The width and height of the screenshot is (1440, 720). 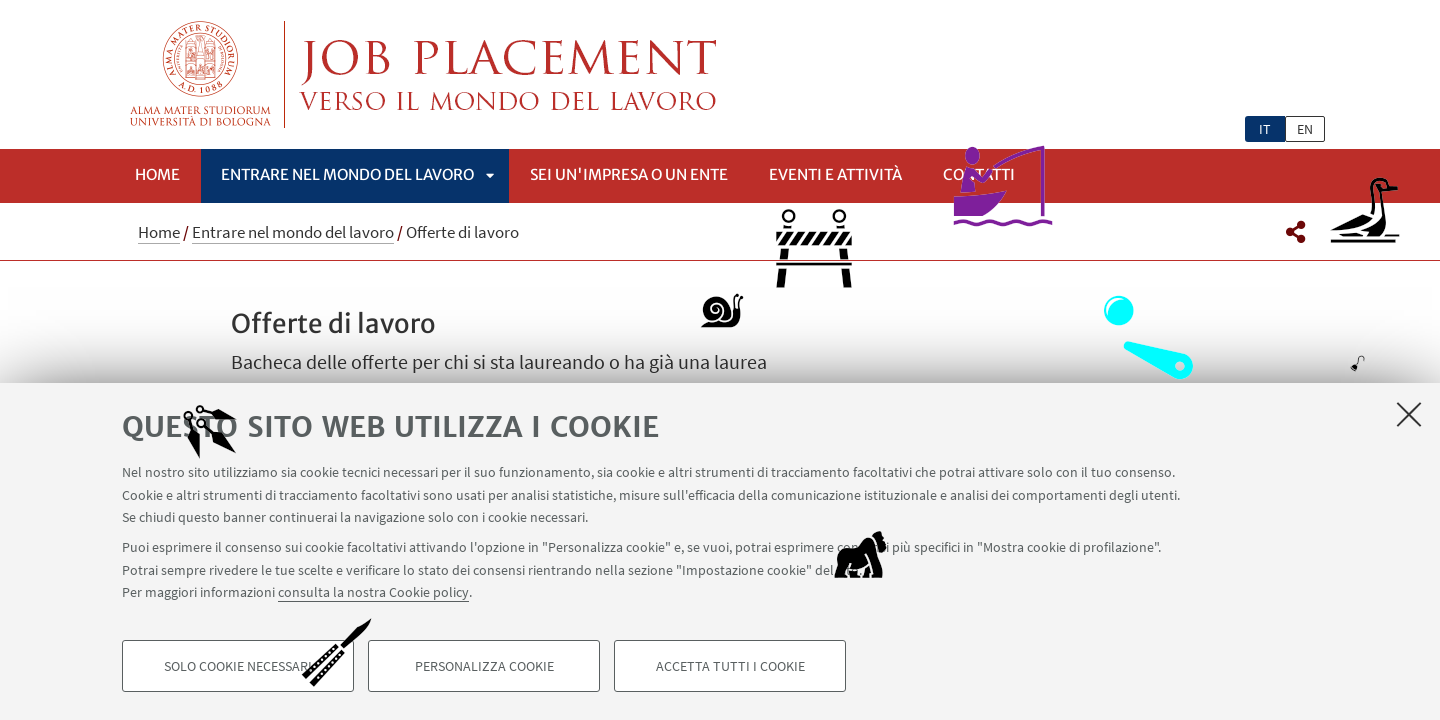 I want to click on play pinball game, so click(x=1148, y=337).